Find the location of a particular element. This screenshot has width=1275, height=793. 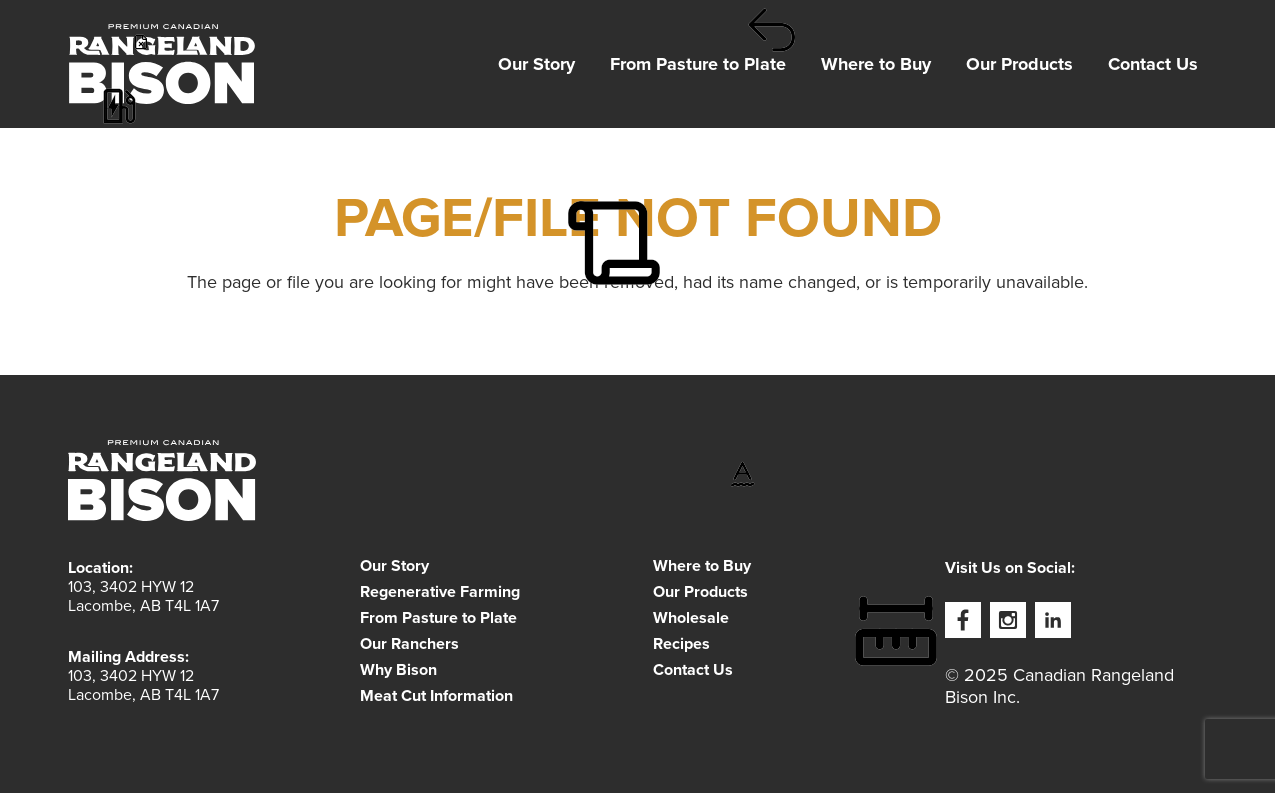

view document or manuscript is located at coordinates (614, 243).